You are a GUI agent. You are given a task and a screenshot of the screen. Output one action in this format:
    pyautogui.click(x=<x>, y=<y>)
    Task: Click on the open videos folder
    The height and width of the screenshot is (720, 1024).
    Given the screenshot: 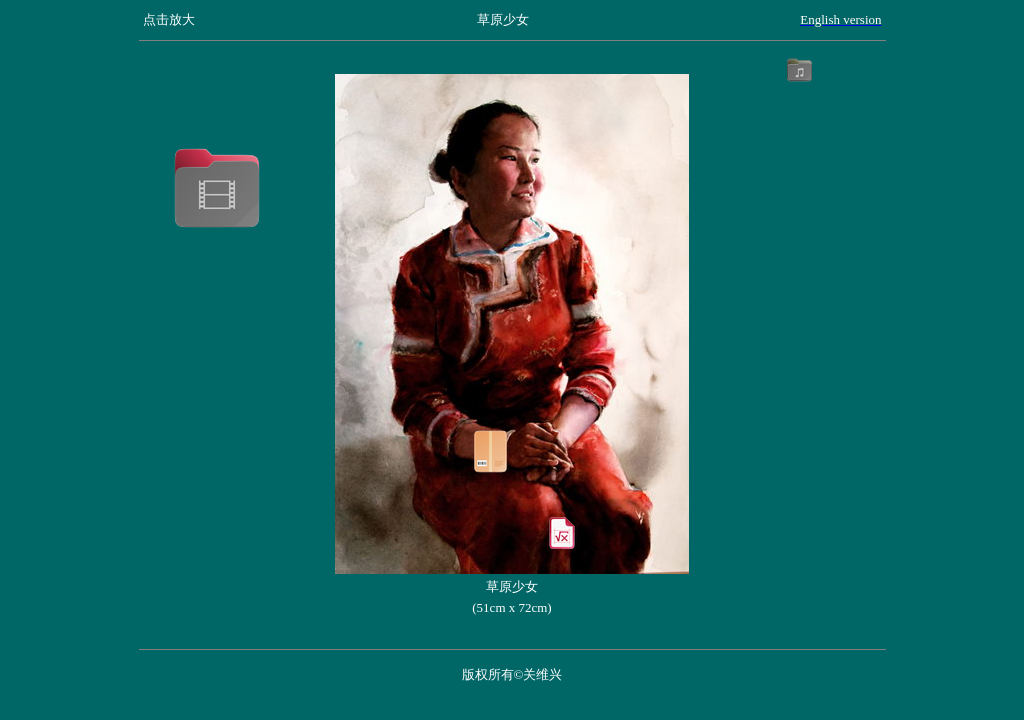 What is the action you would take?
    pyautogui.click(x=217, y=188)
    